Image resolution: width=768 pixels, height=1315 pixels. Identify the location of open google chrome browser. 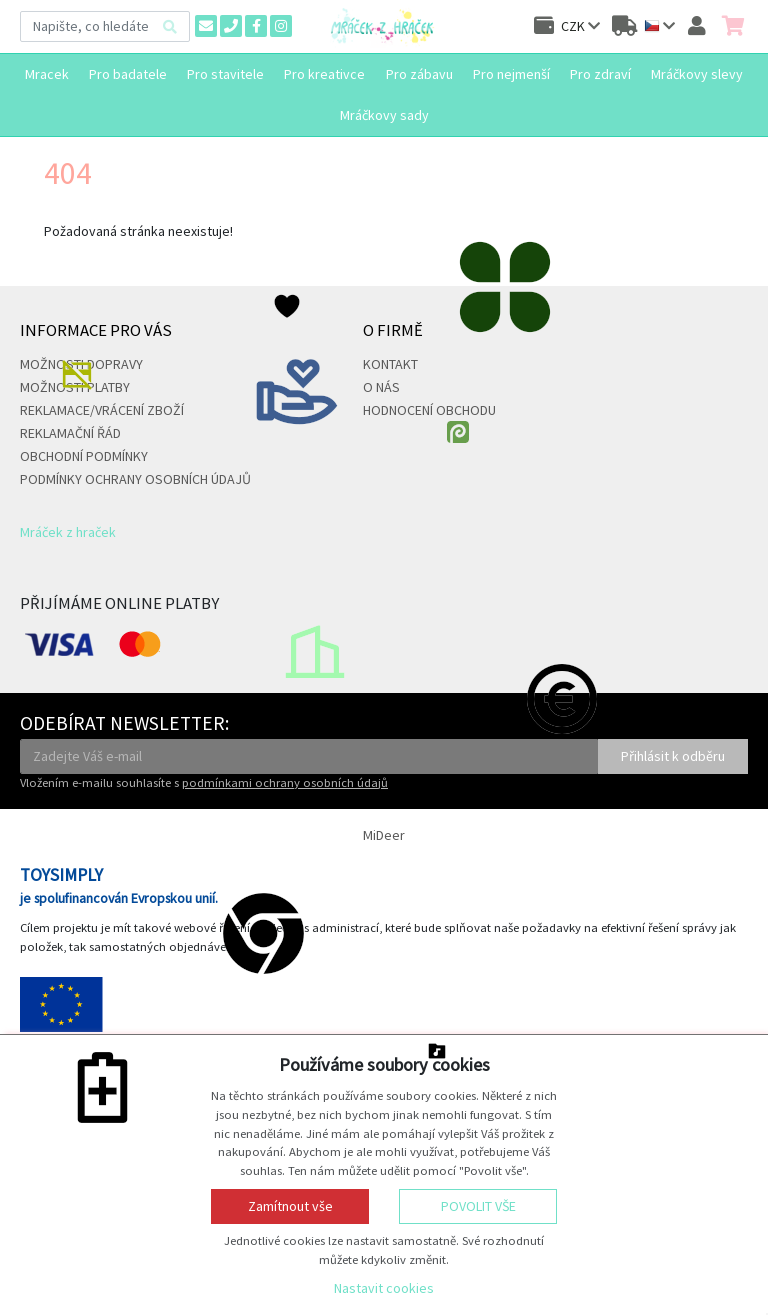
(263, 933).